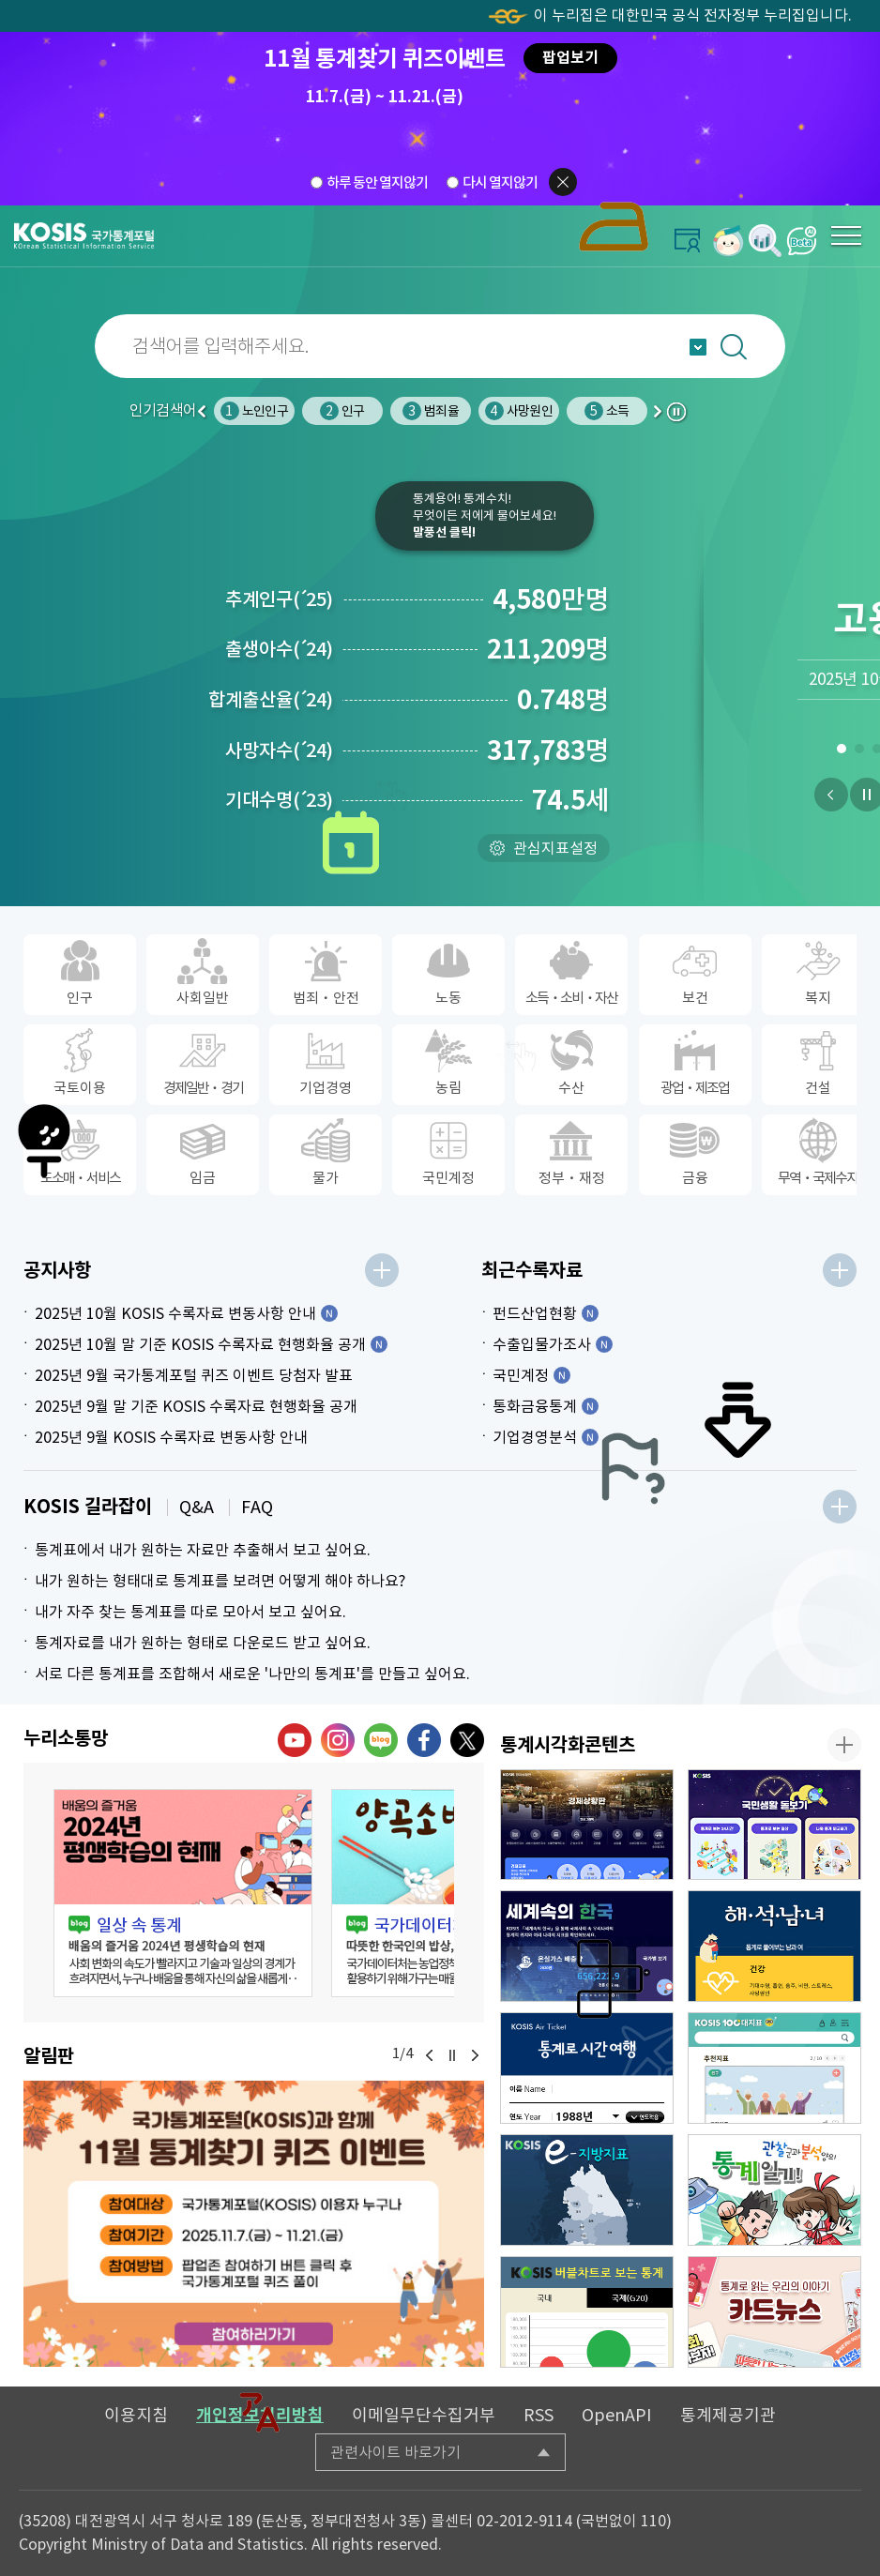 The width and height of the screenshot is (880, 2576). What do you see at coordinates (737, 1420) in the screenshot?
I see `download all items in queue` at bounding box center [737, 1420].